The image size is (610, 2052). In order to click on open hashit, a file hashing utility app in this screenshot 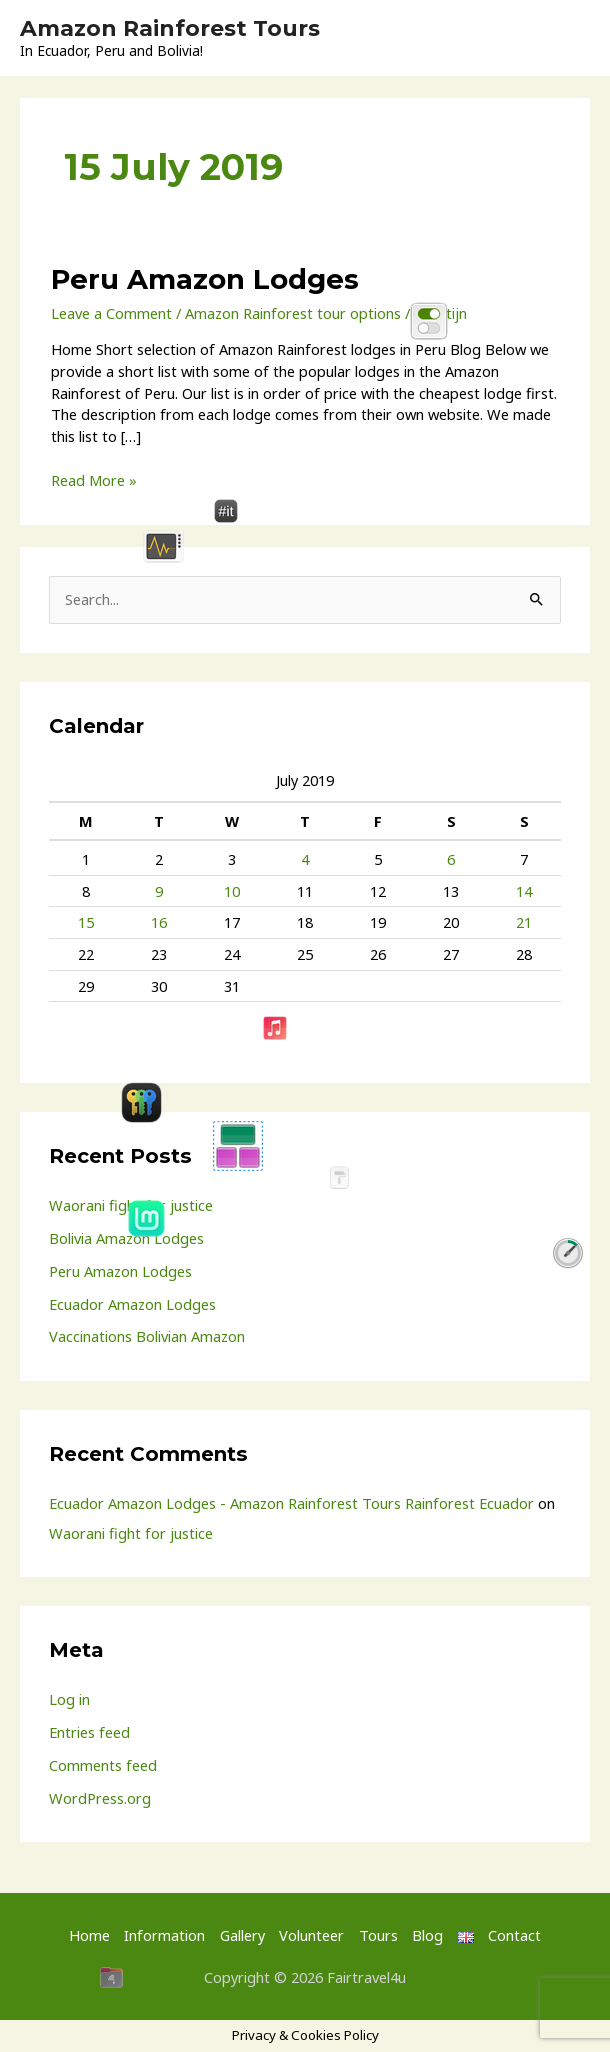, I will do `click(226, 511)`.